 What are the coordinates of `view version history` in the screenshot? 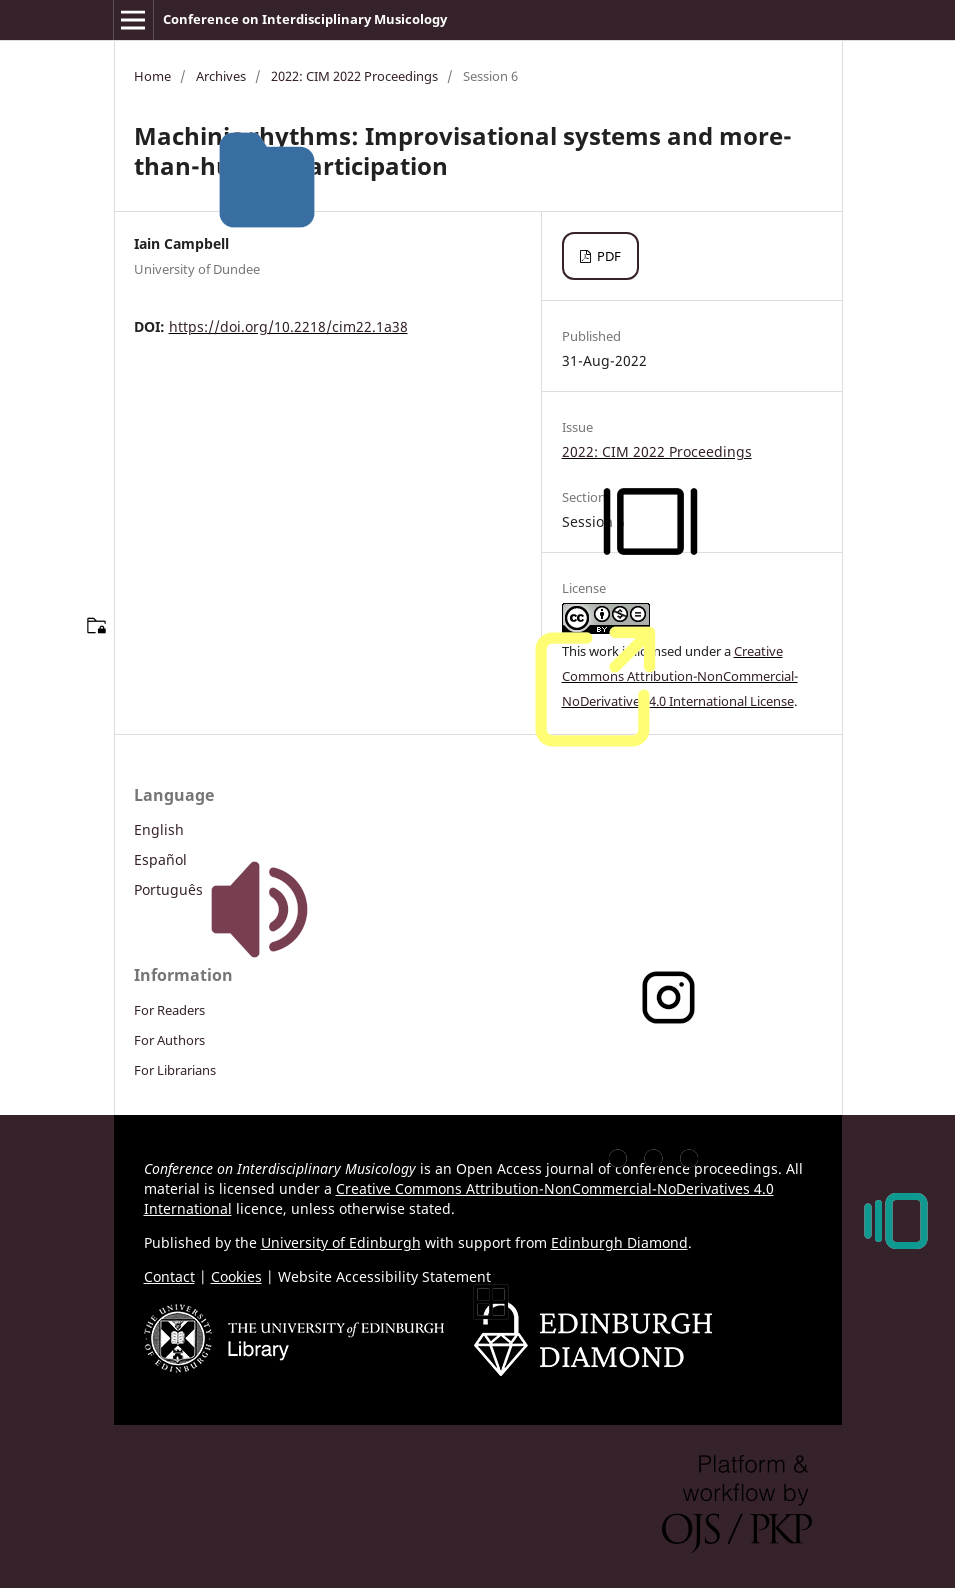 It's located at (896, 1221).